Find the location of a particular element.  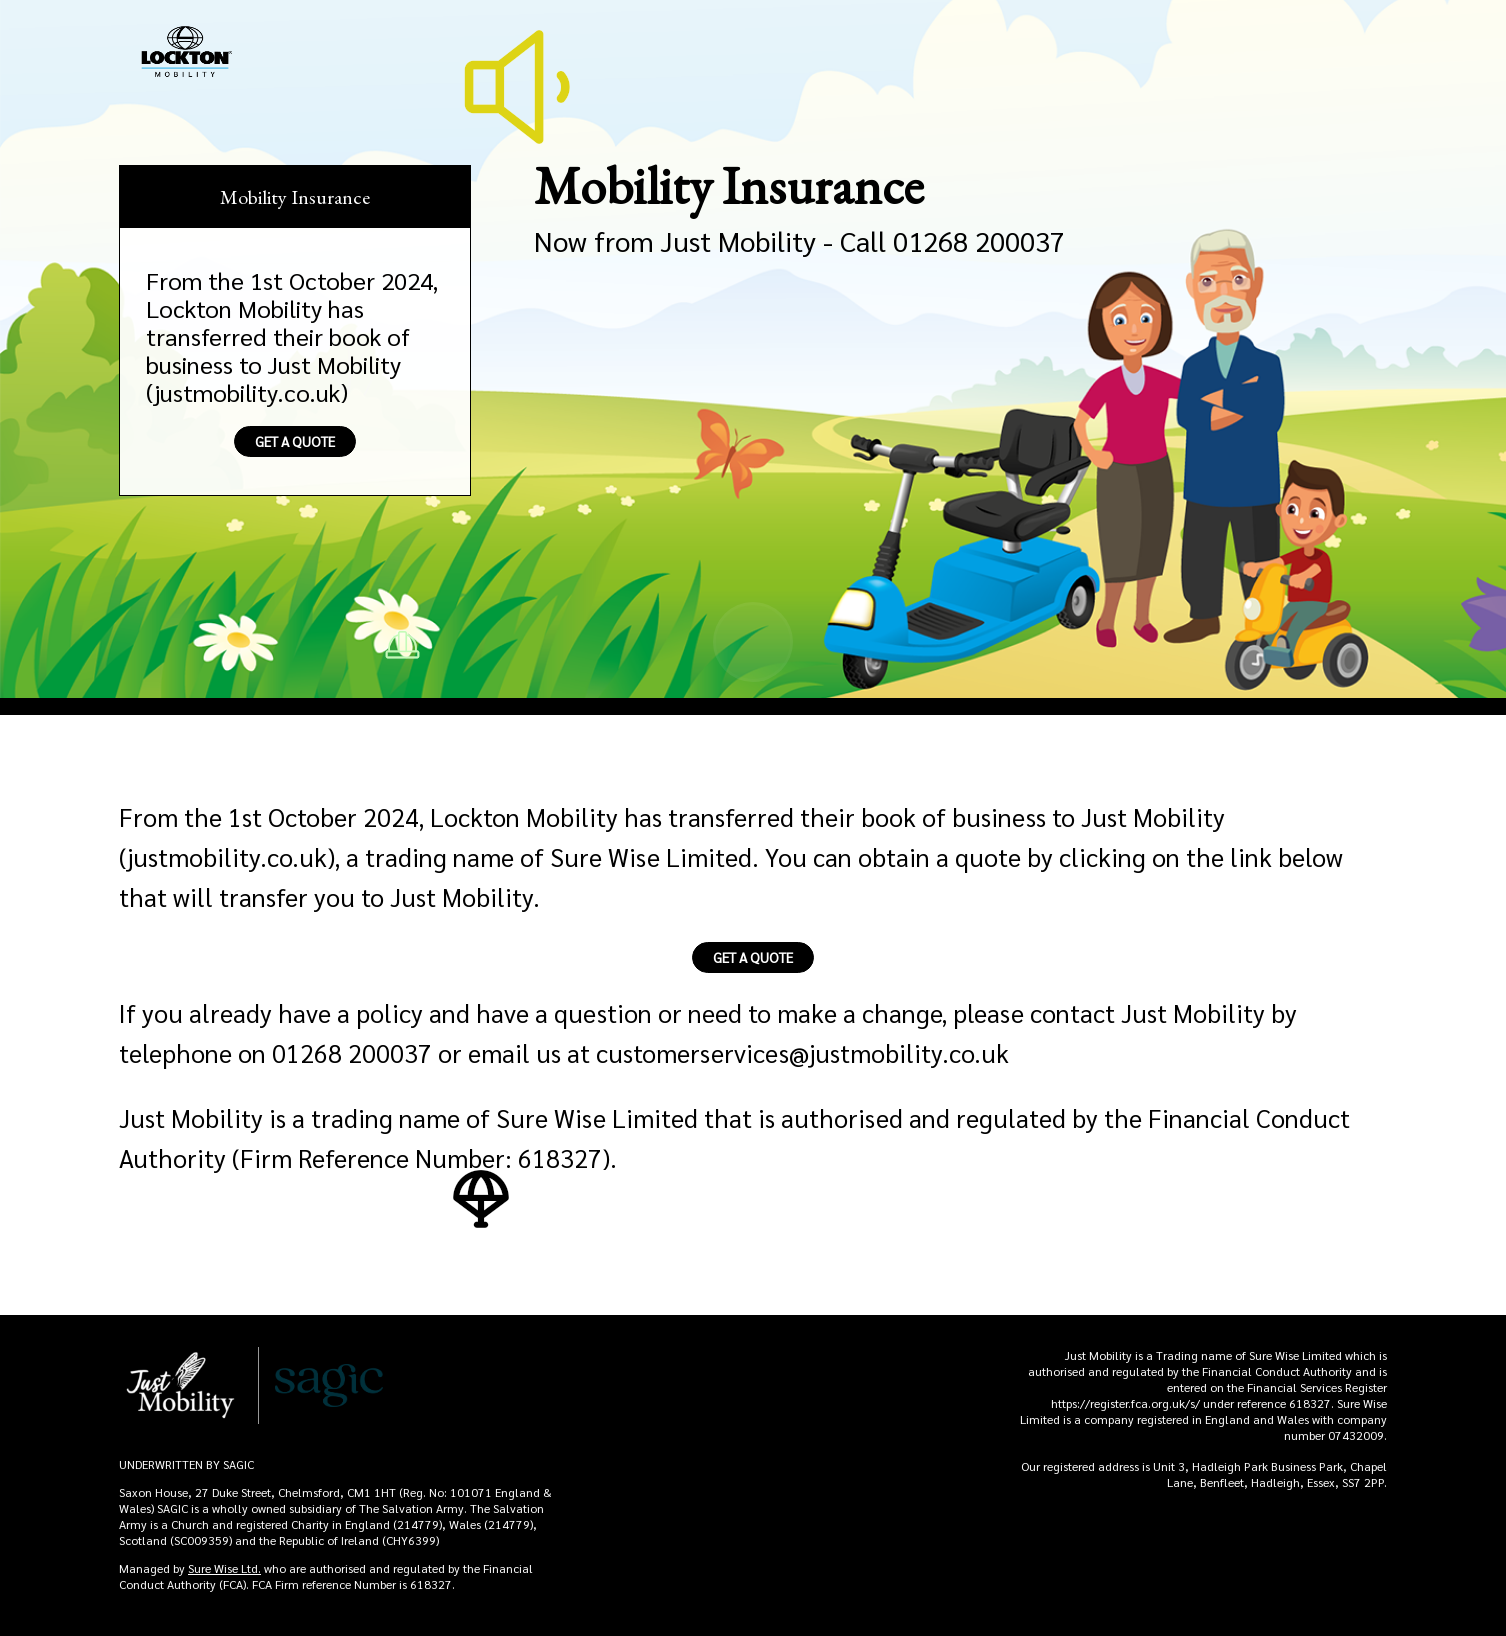

adjust volume to low level is located at coordinates (526, 87).